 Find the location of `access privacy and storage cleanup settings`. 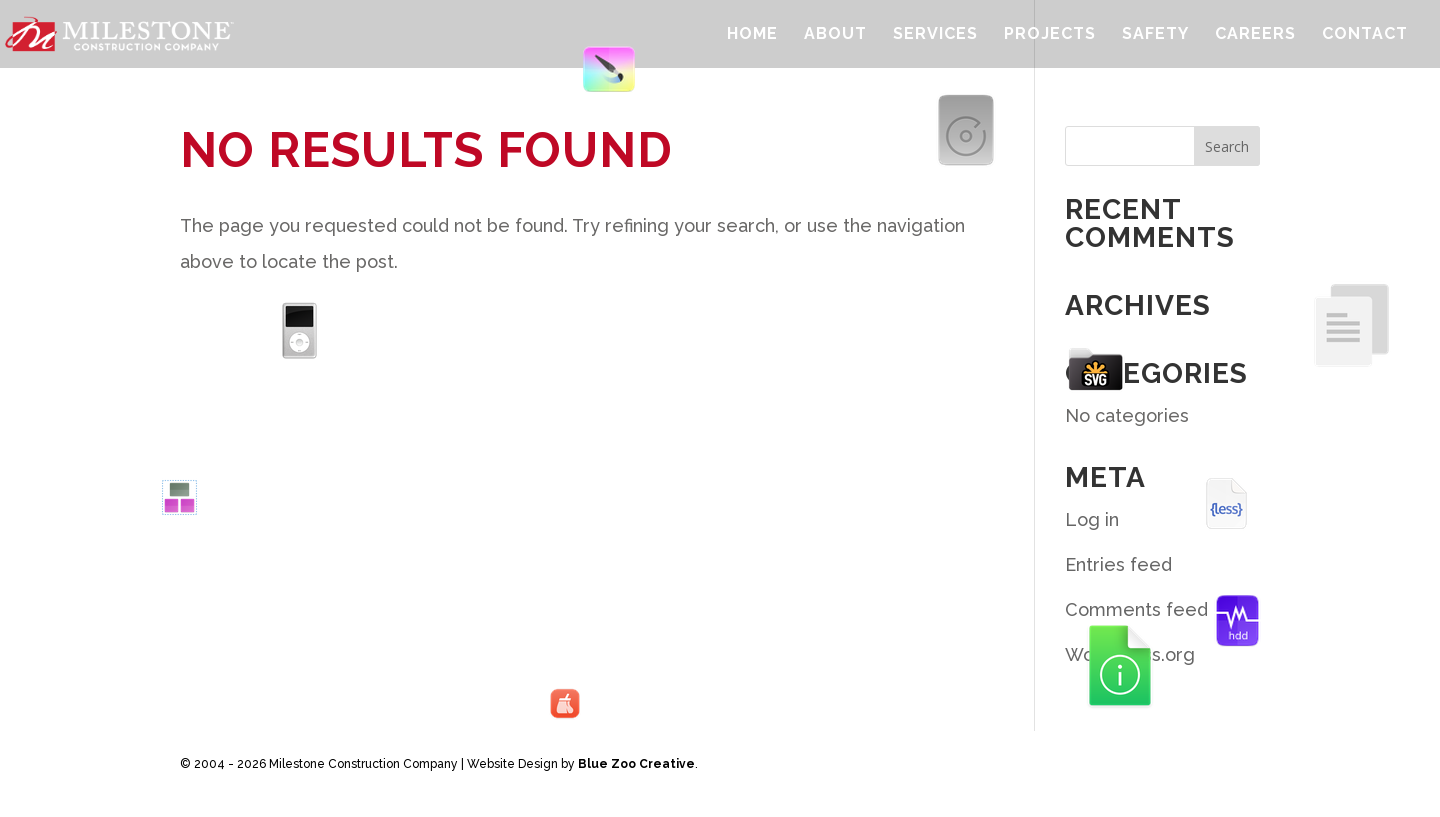

access privacy and storage cleanup settings is located at coordinates (565, 704).